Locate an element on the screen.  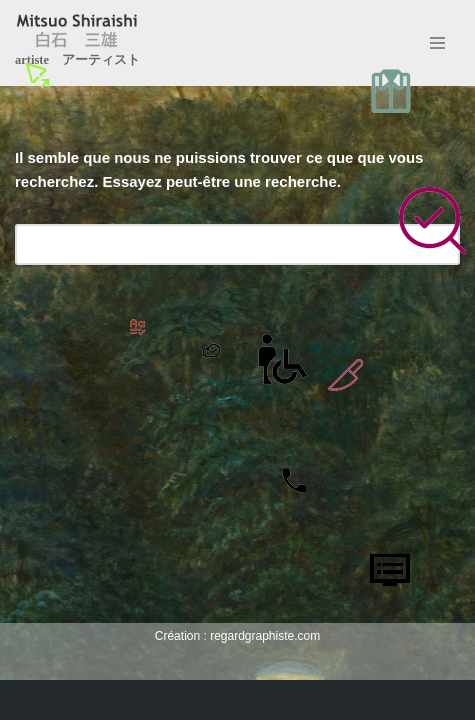
file successfully uploaded to cloud storage is located at coordinates (211, 350).